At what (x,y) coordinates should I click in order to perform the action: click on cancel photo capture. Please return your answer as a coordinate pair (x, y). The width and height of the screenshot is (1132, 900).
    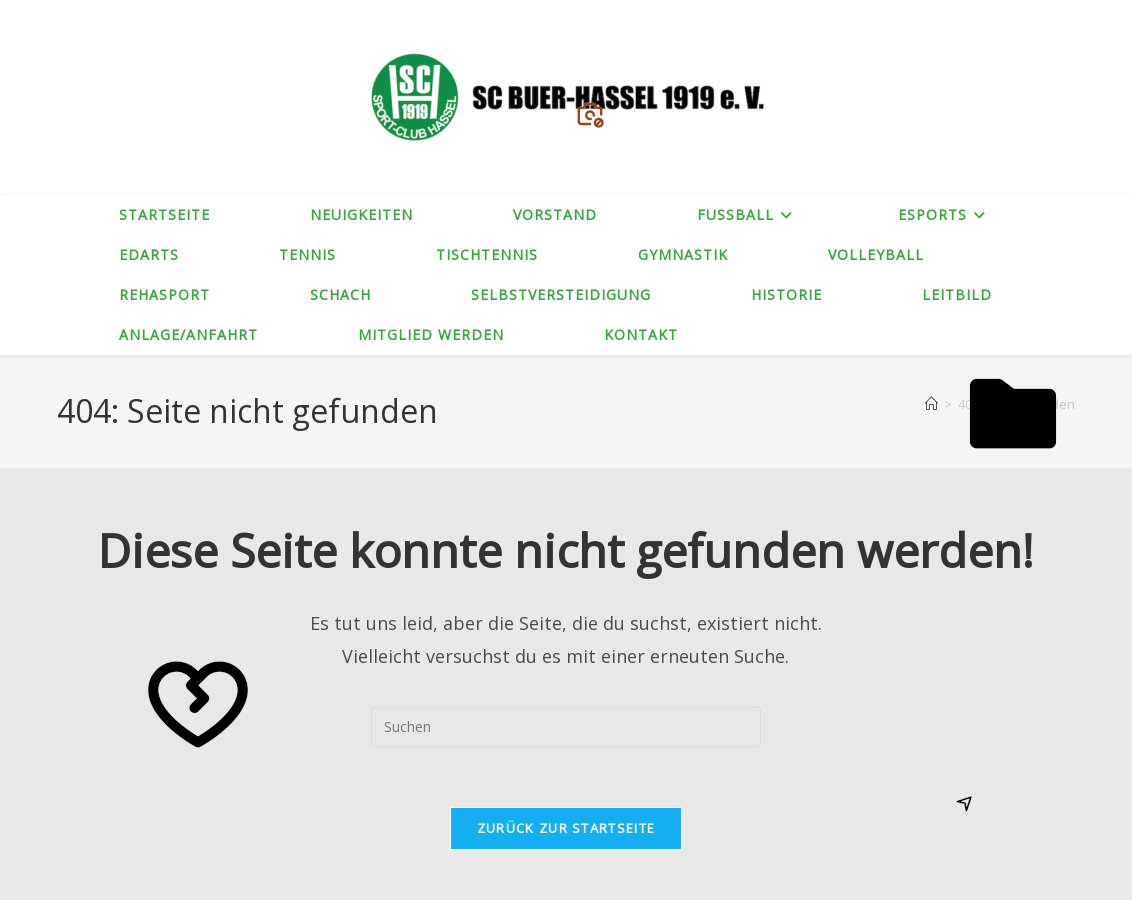
    Looking at the image, I should click on (590, 114).